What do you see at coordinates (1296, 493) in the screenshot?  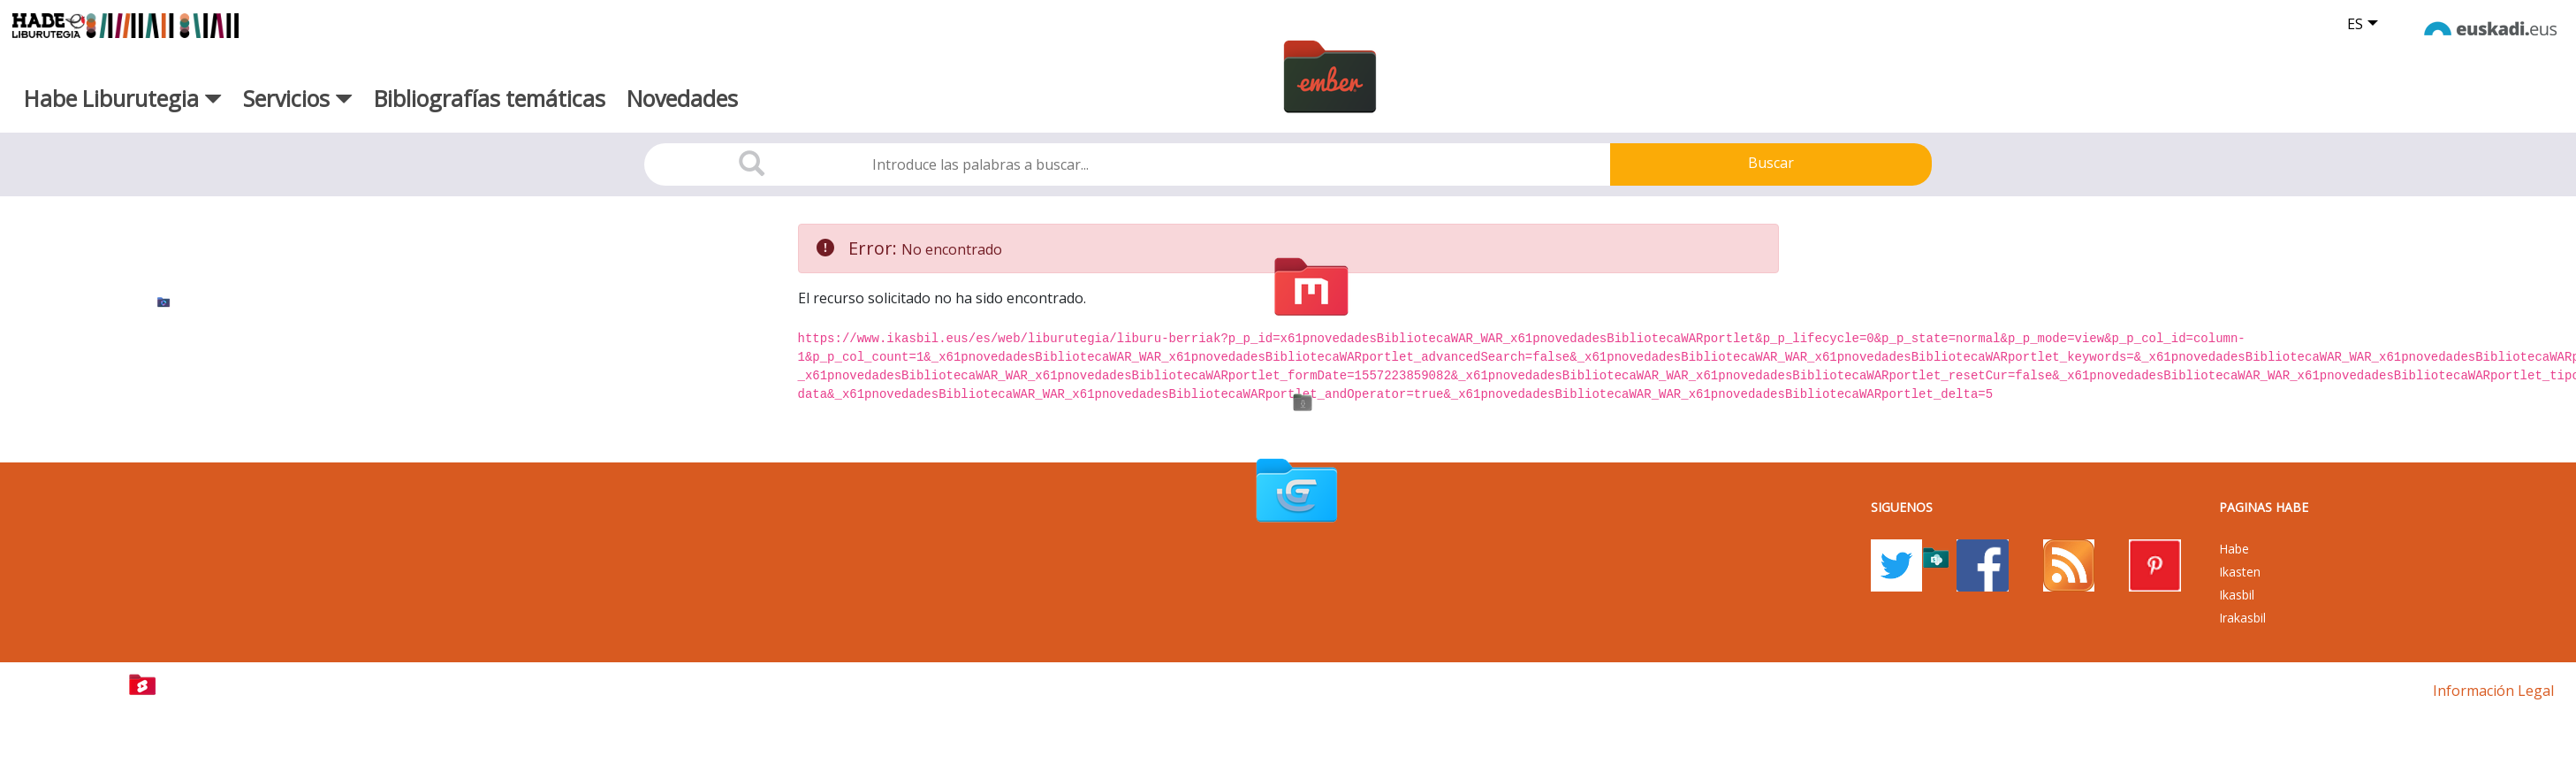 I see `open GDevelop project files folder` at bounding box center [1296, 493].